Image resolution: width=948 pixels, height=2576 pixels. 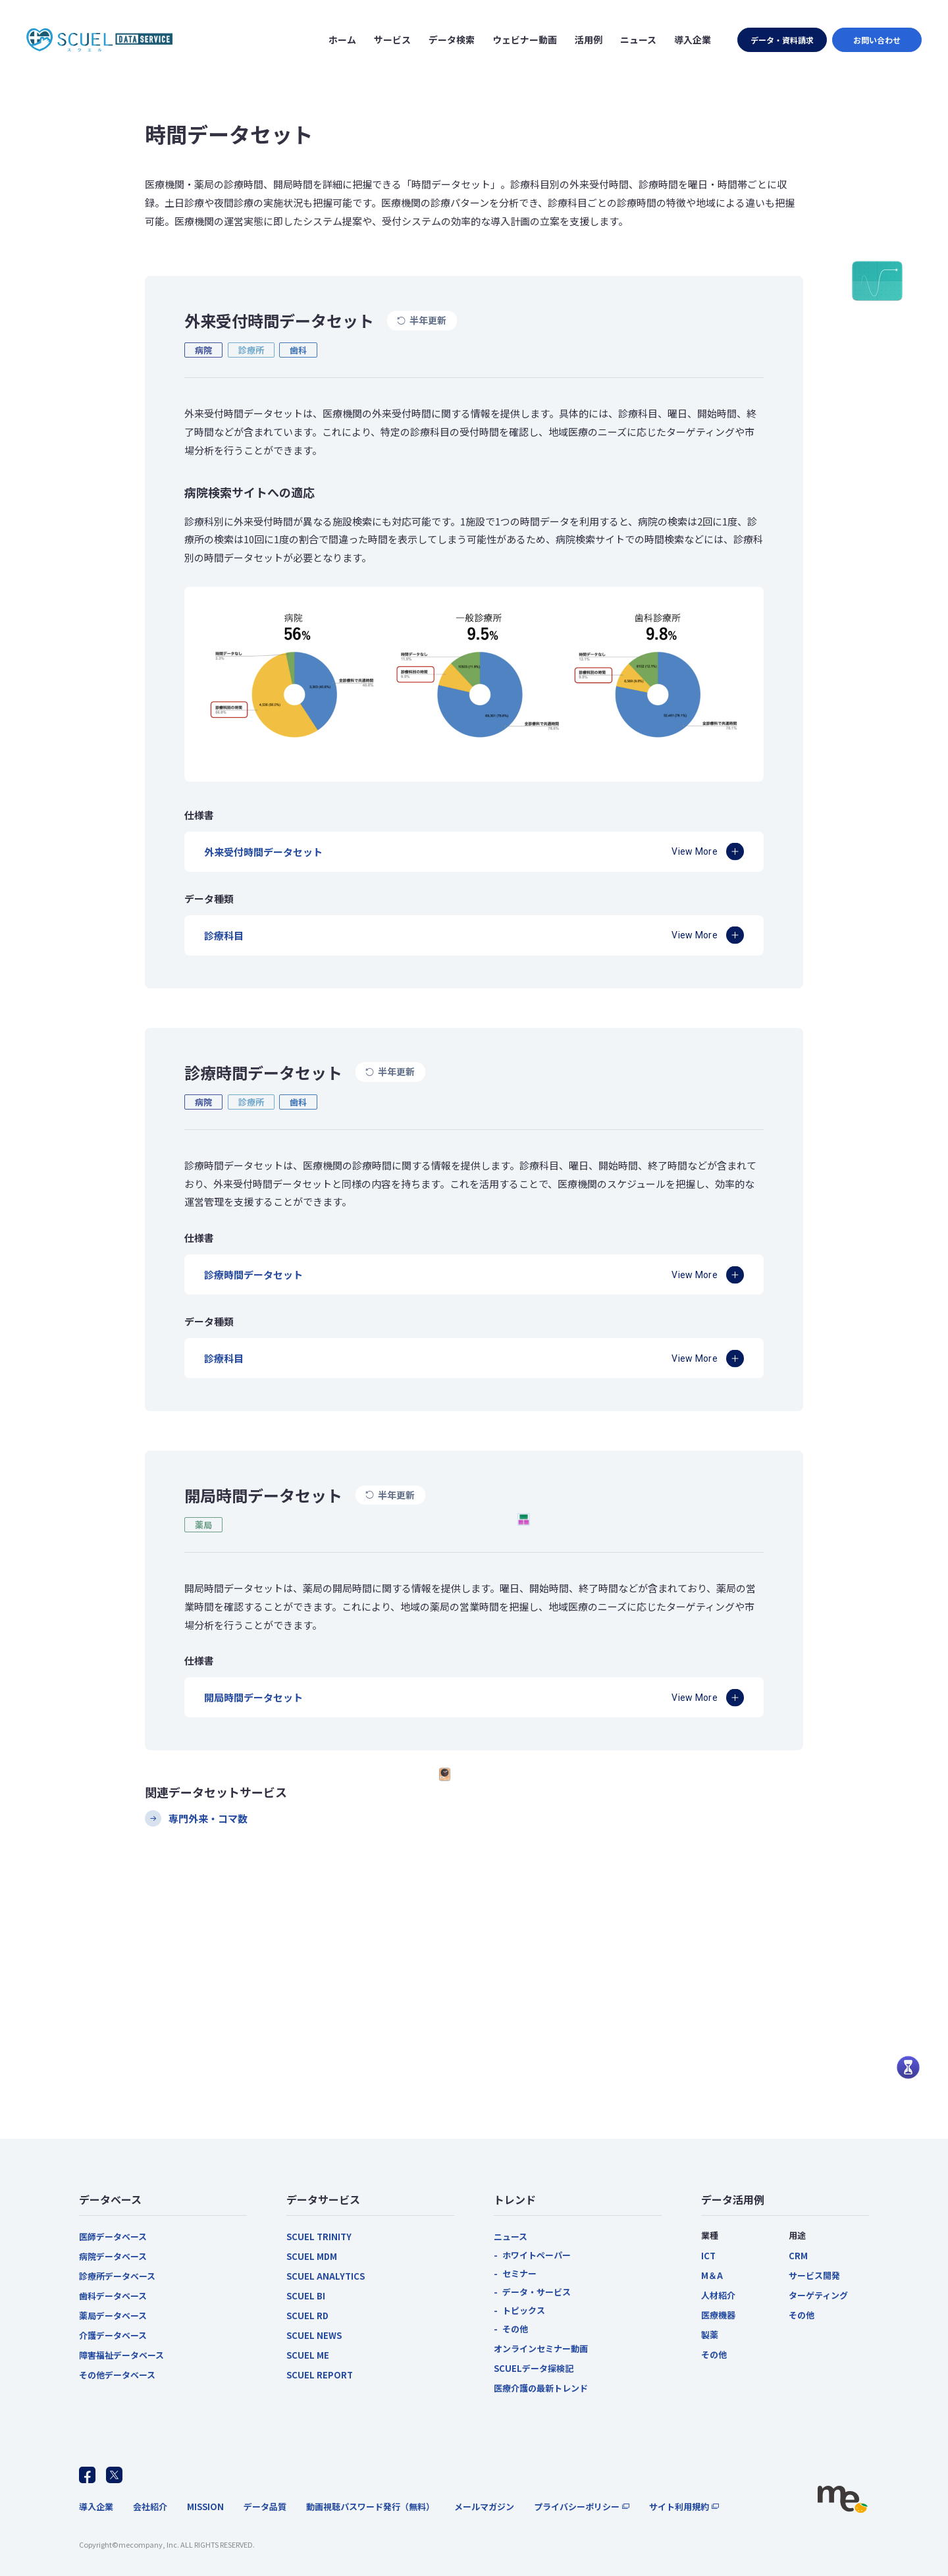 What do you see at coordinates (523, 1519) in the screenshot?
I see `select all items in the current view` at bounding box center [523, 1519].